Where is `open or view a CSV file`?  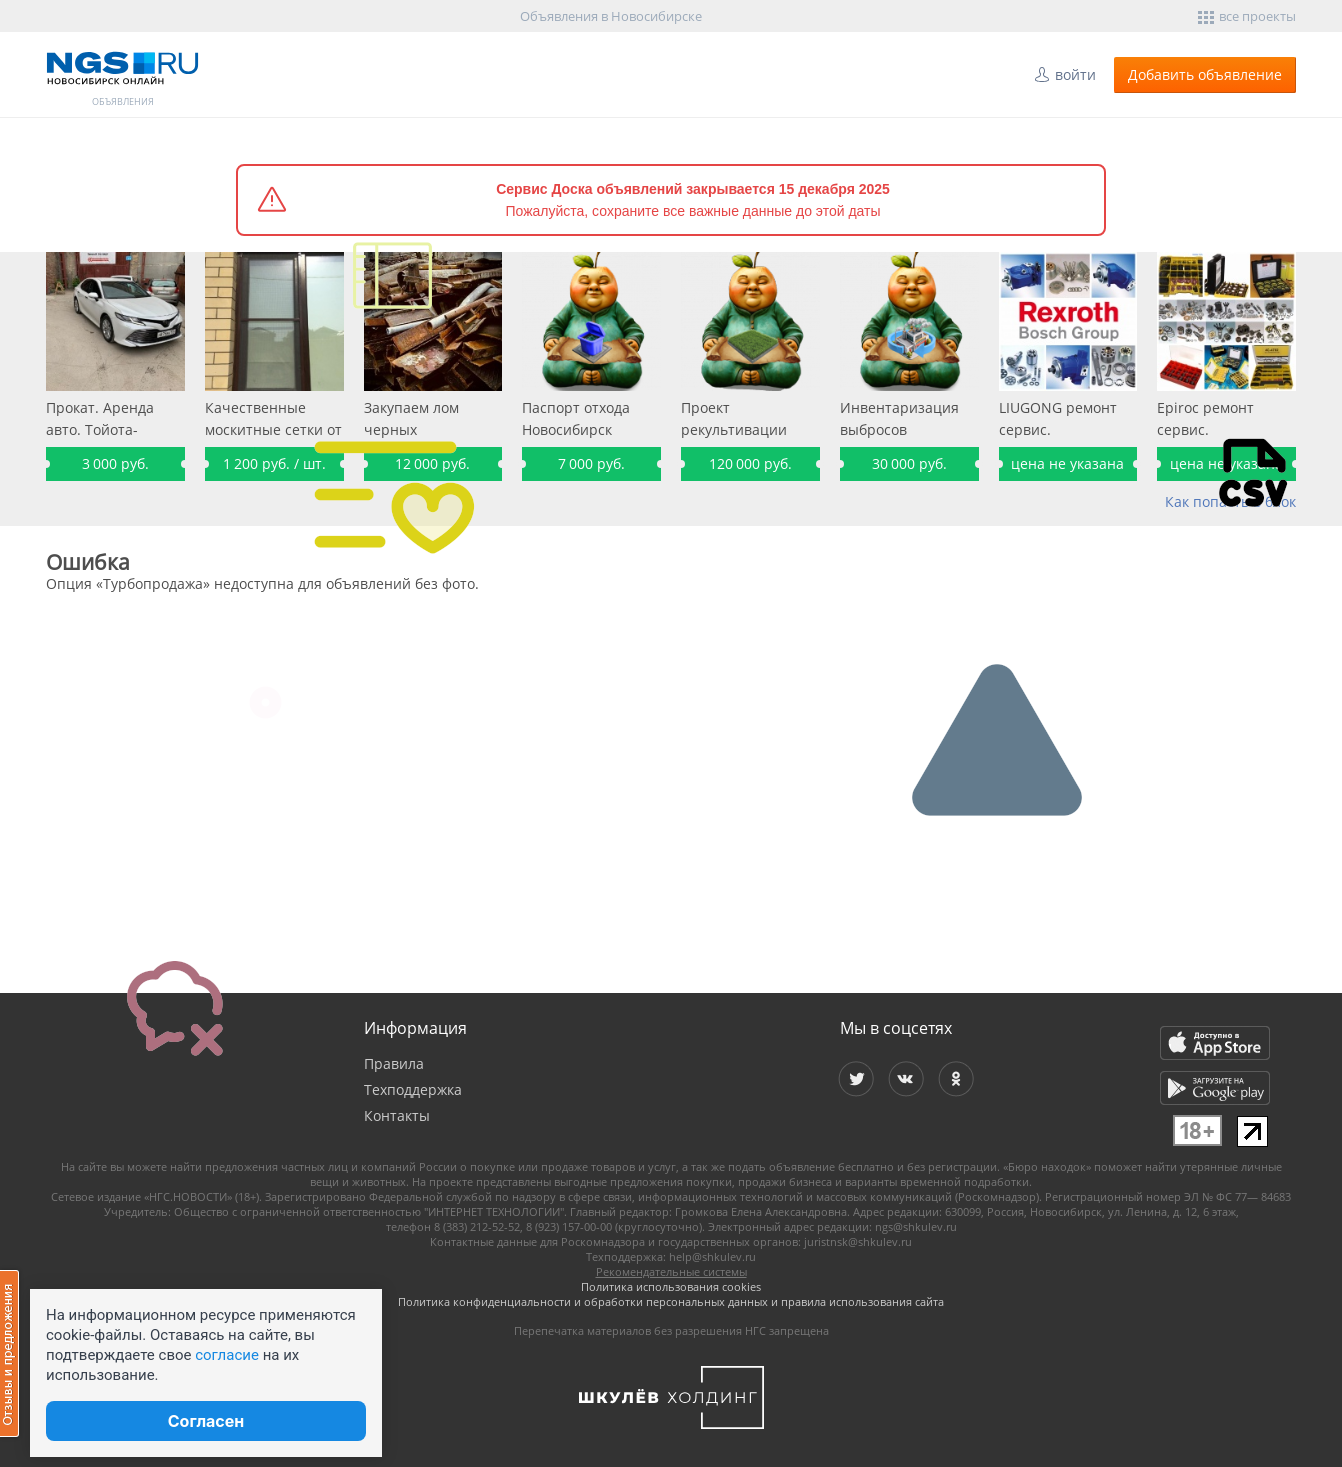
open or view a CSV file is located at coordinates (1254, 475).